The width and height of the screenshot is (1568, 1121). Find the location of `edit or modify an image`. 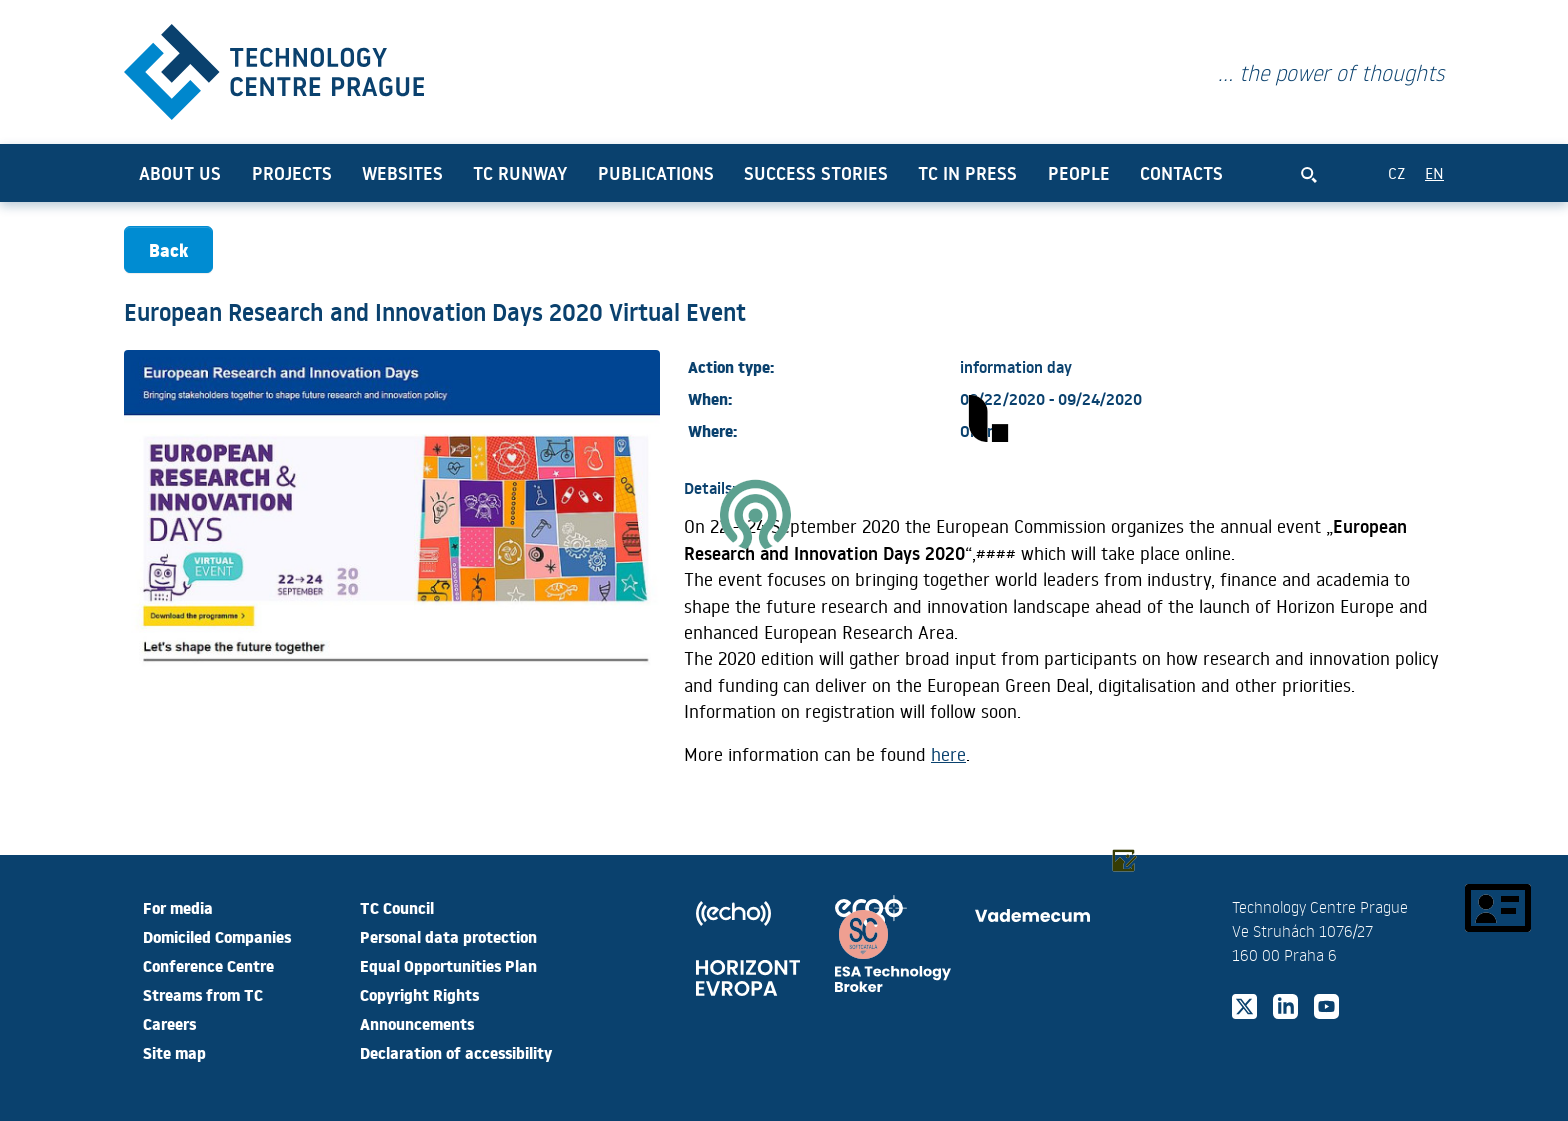

edit or modify an image is located at coordinates (1123, 860).